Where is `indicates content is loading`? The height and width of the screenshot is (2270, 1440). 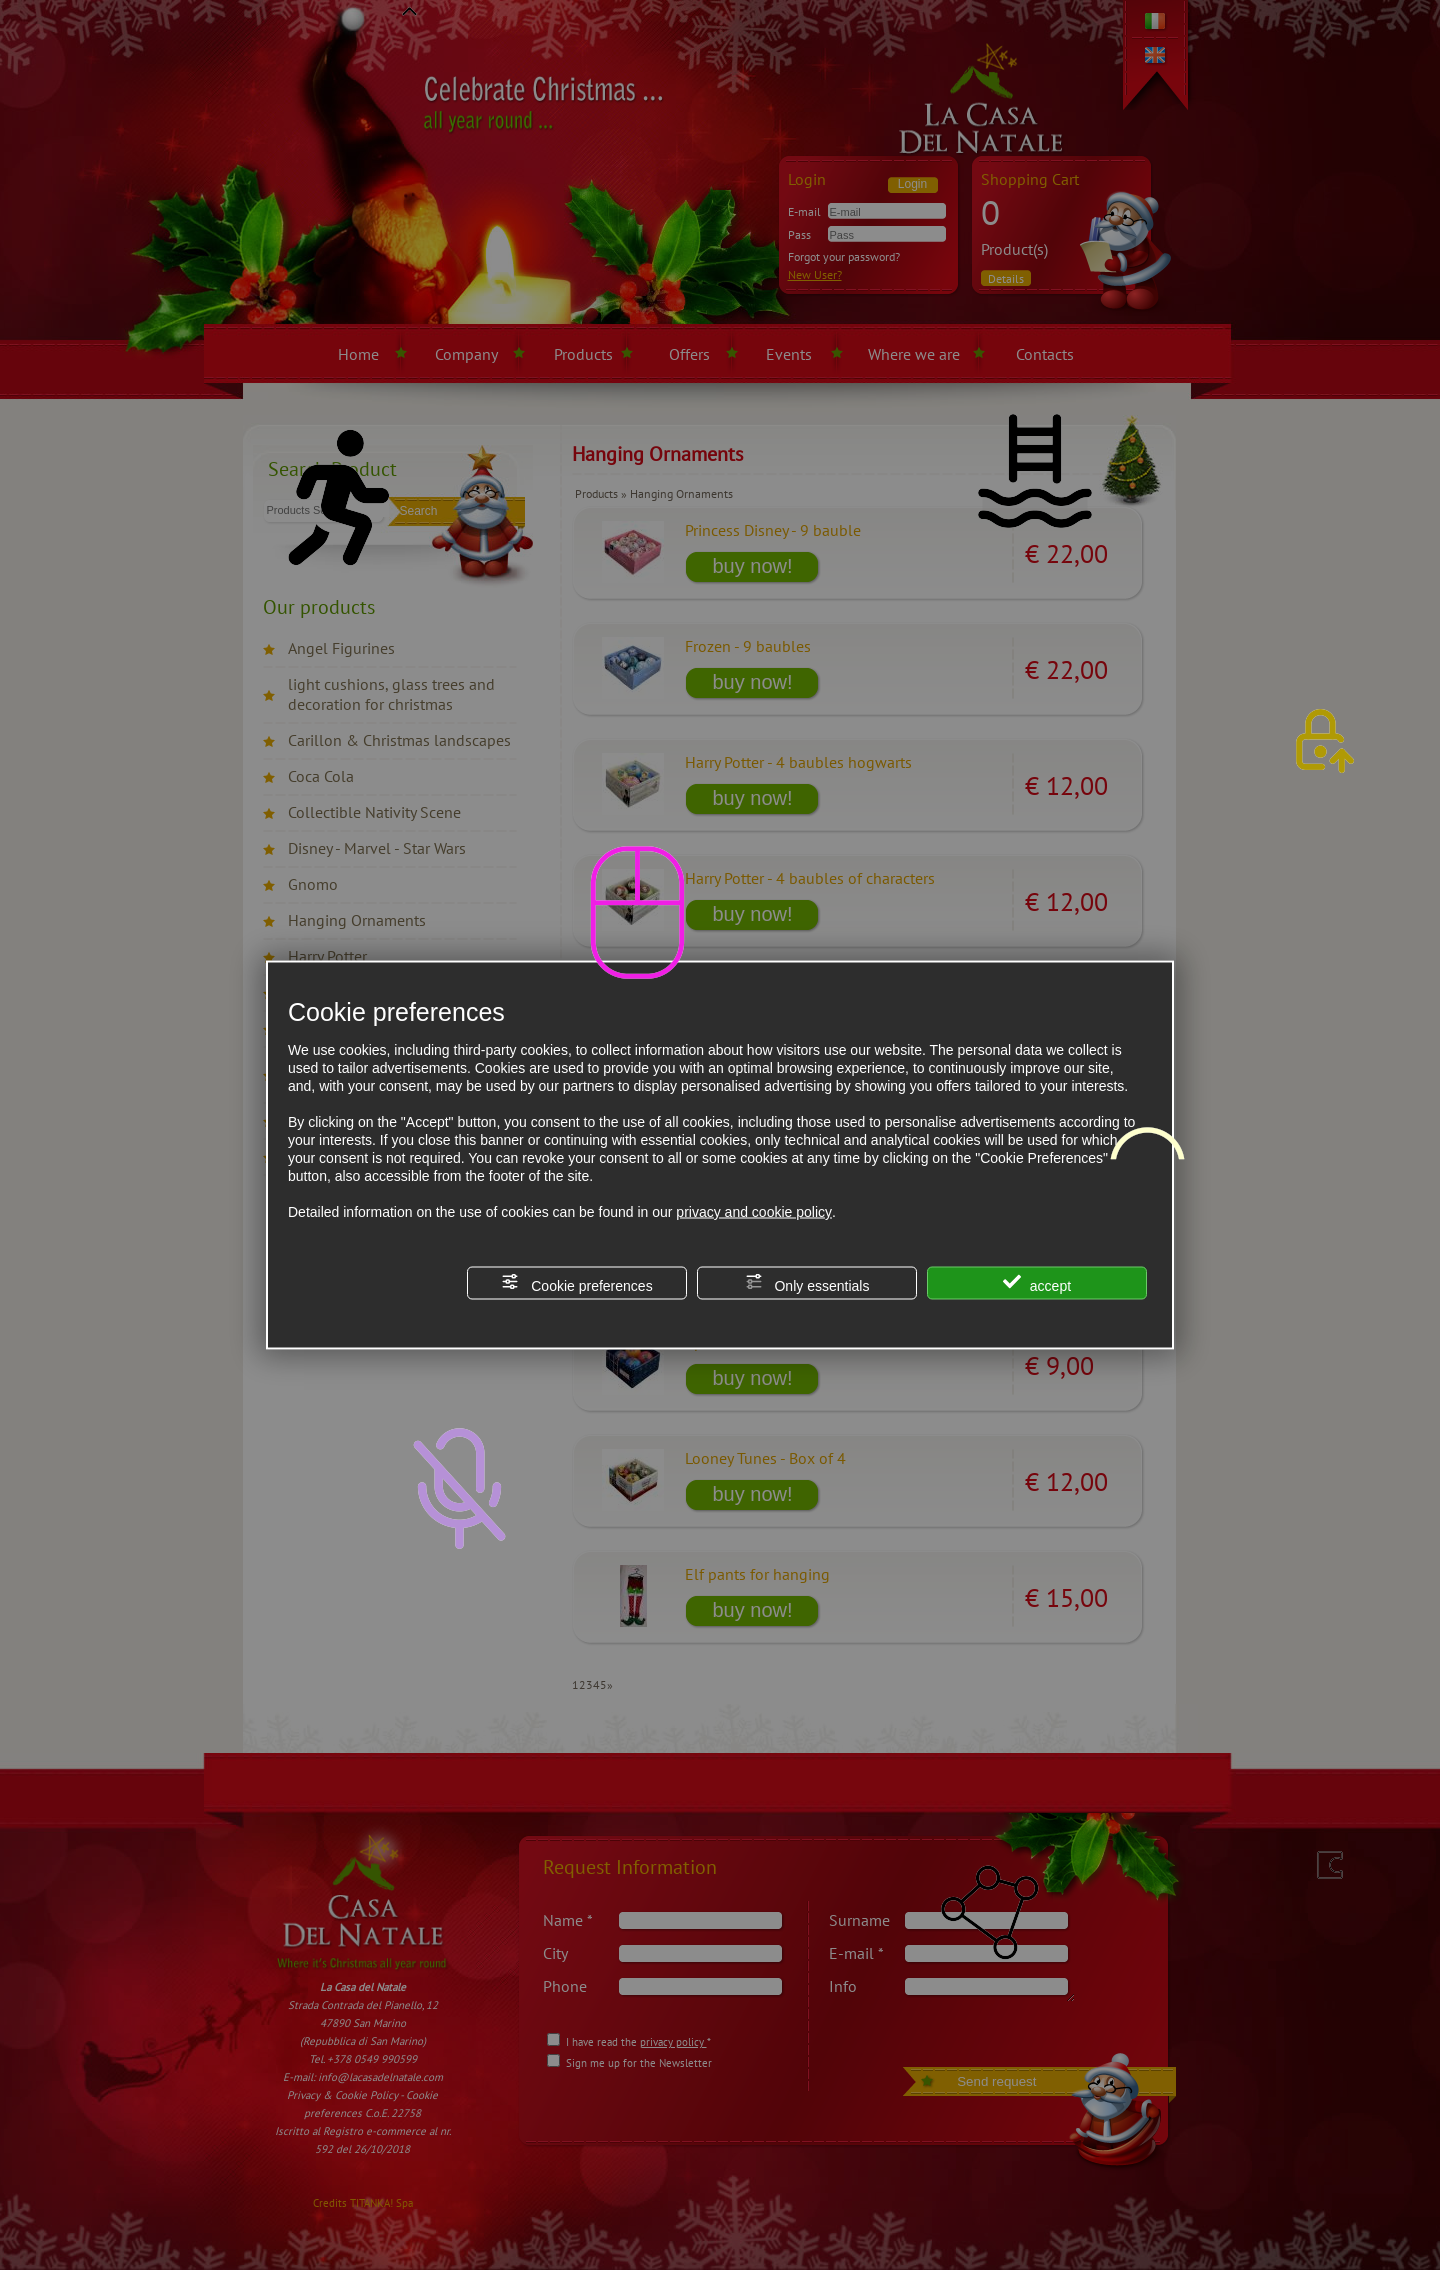
indicates content is loading is located at coordinates (1147, 1164).